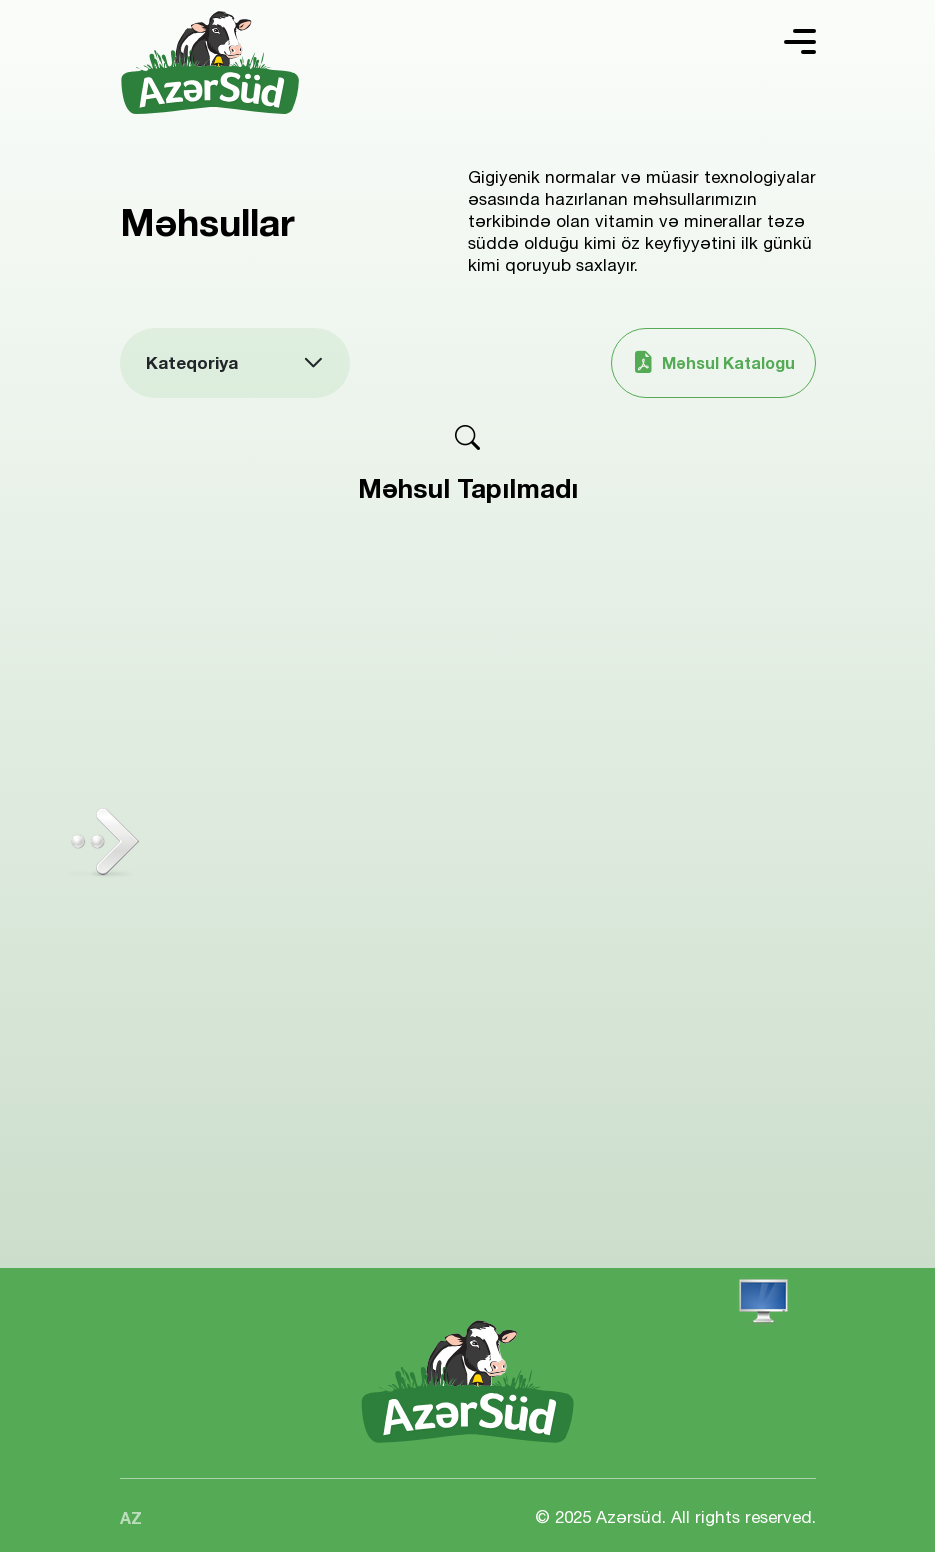  I want to click on display or monitor settings, so click(763, 1300).